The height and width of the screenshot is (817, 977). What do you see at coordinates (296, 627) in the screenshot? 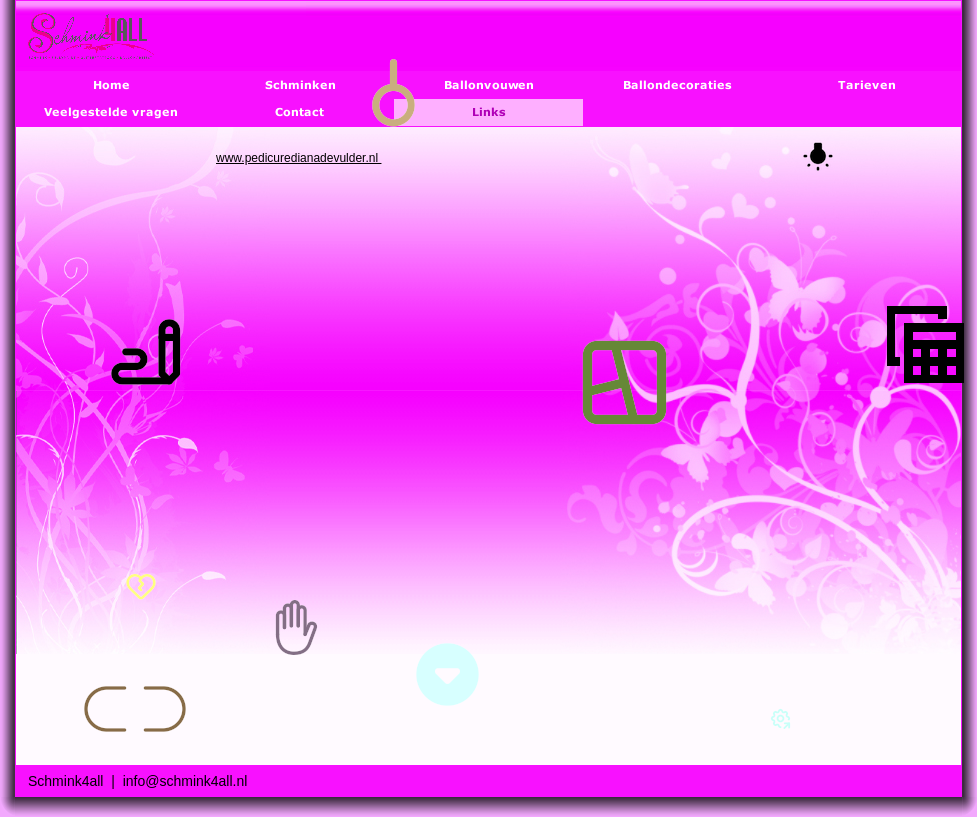
I see `stop or halt an action` at bounding box center [296, 627].